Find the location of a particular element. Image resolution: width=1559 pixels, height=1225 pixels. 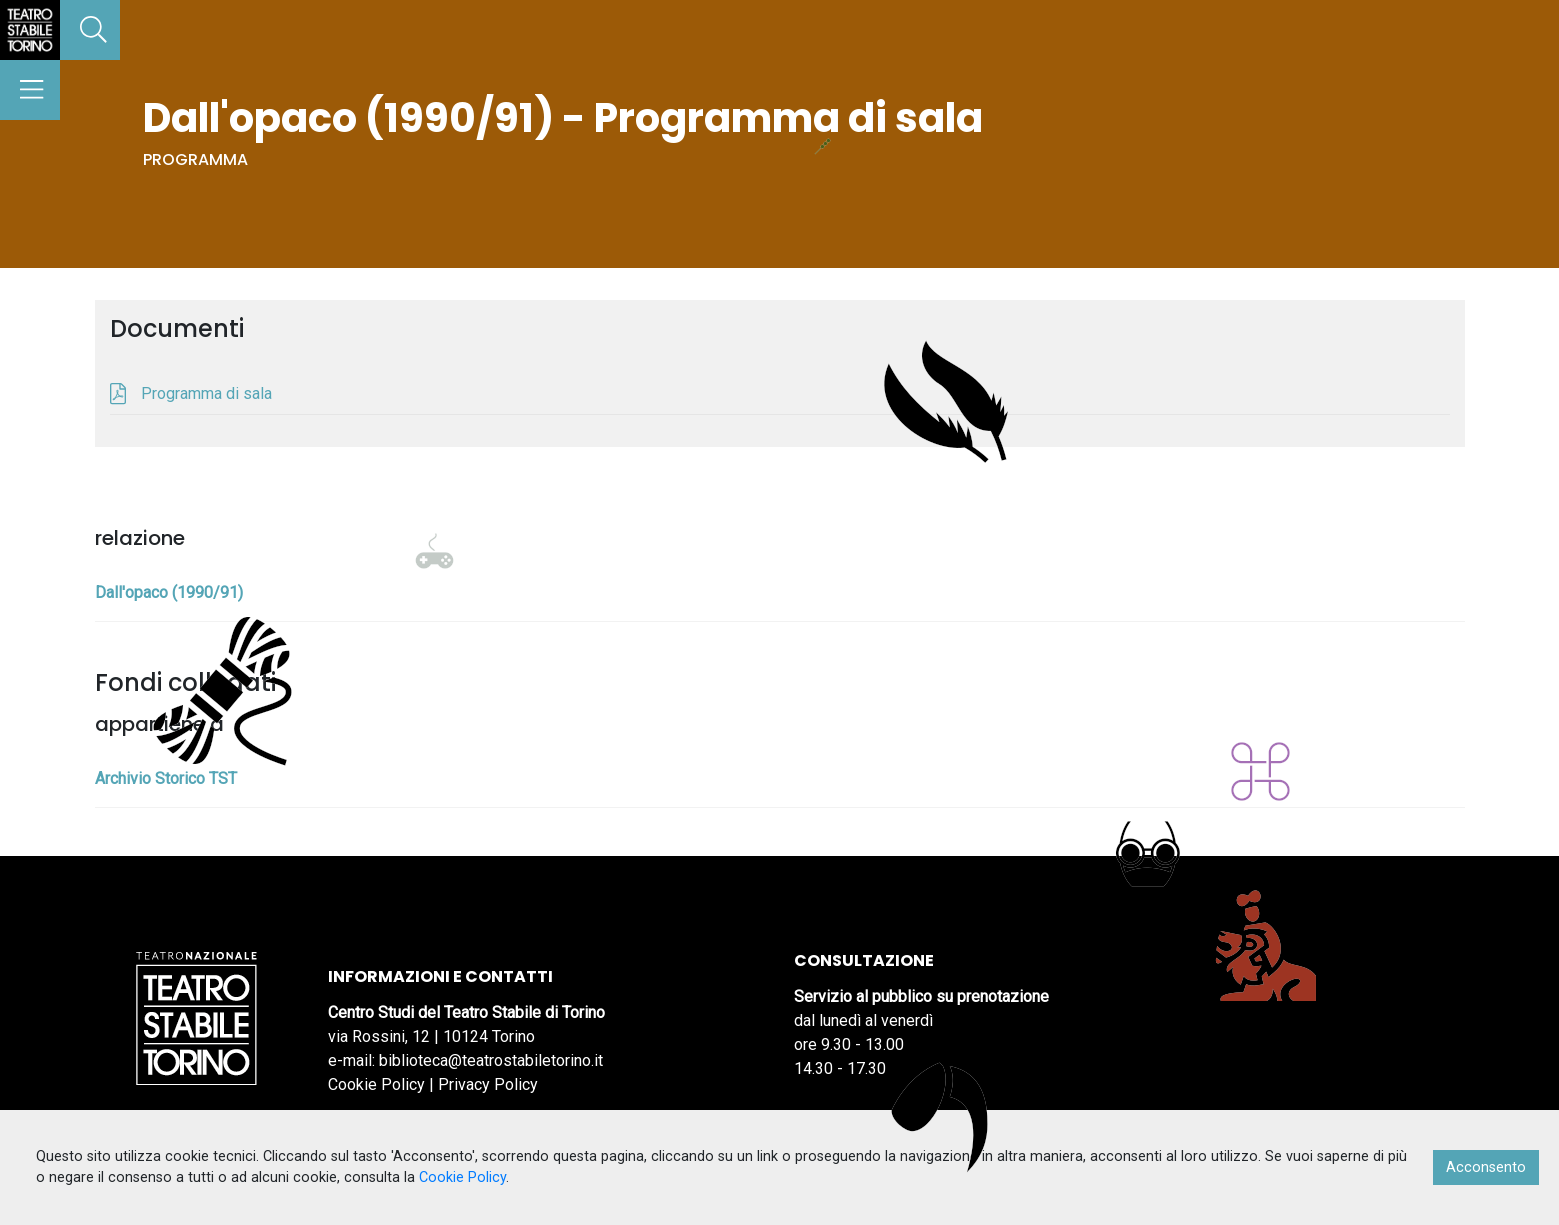

access medical or healthcare services is located at coordinates (1148, 854).